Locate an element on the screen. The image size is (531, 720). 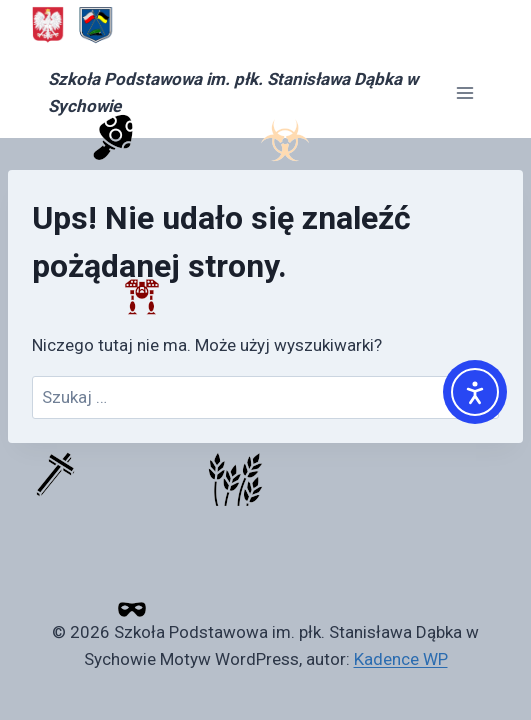
collect a mushroom item in-game is located at coordinates (112, 137).